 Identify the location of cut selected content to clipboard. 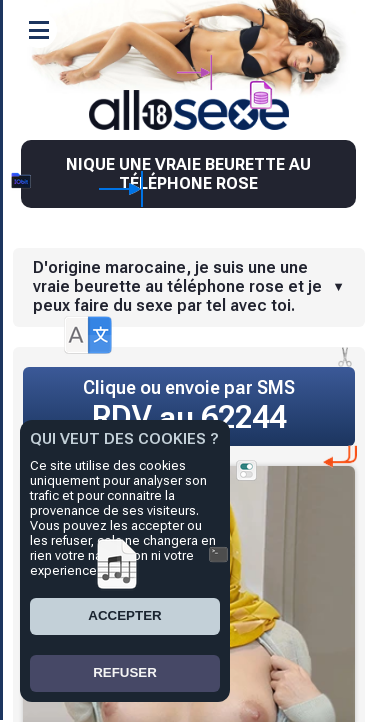
(345, 357).